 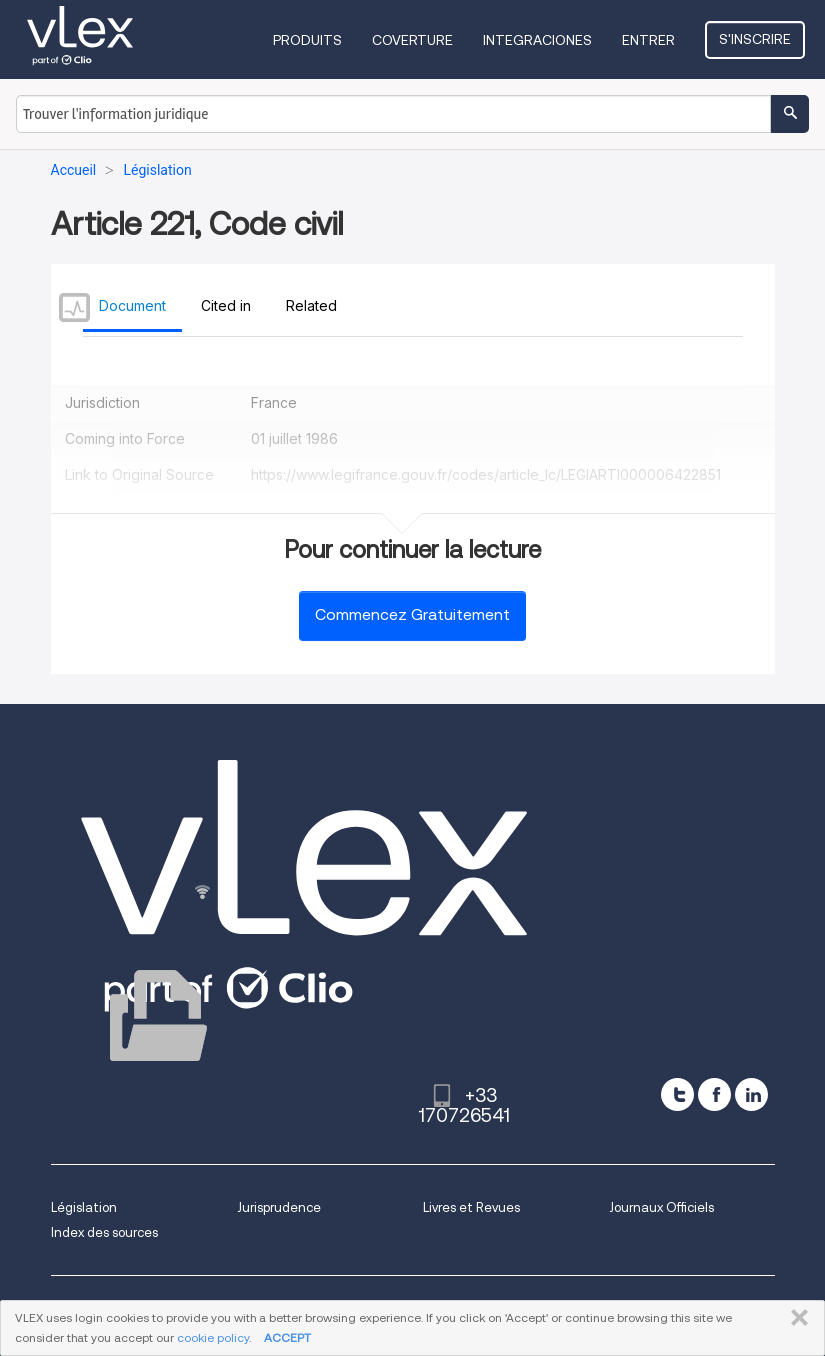 I want to click on open system monitor to view resource usage, so click(x=74, y=308).